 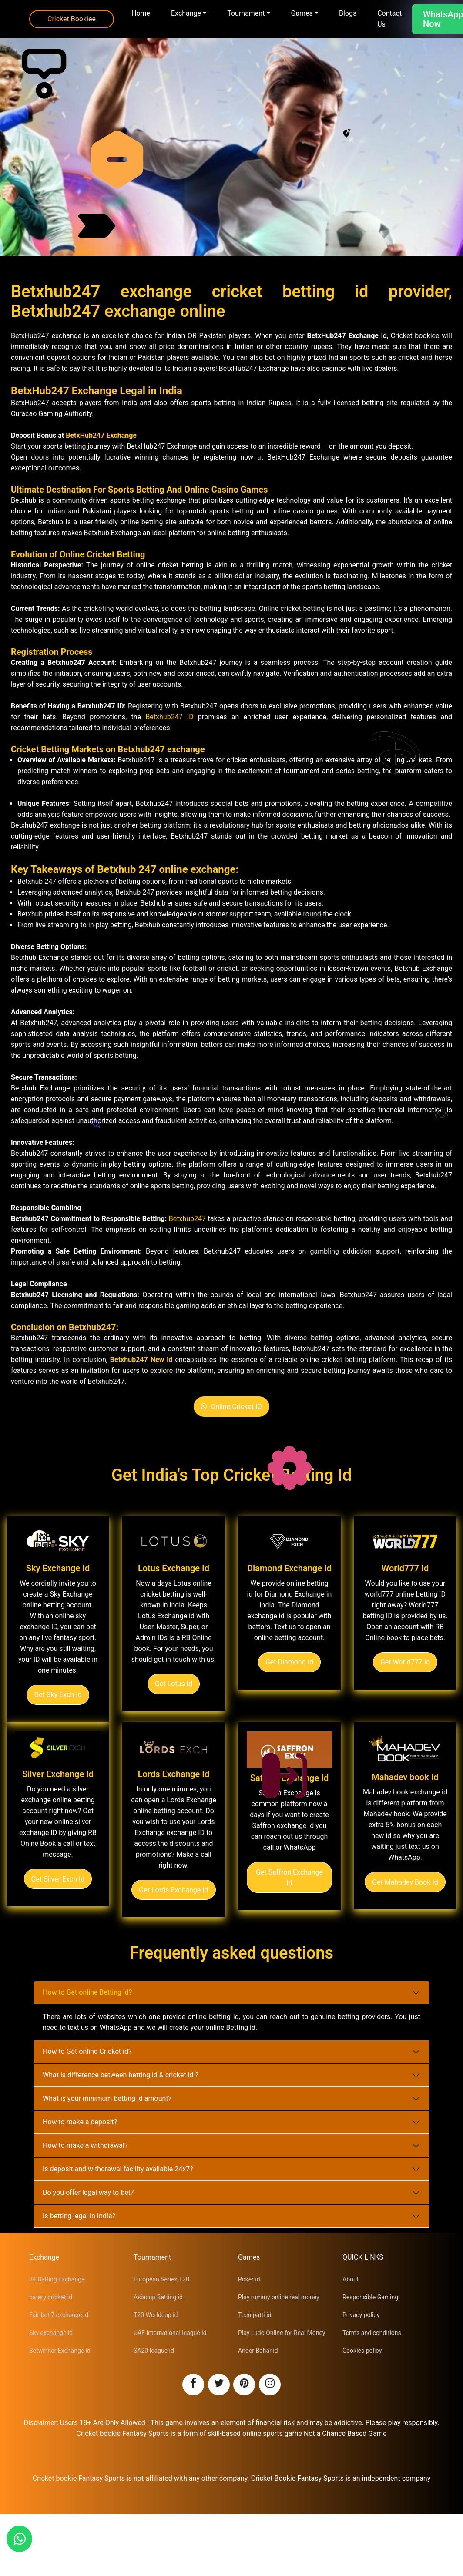 What do you see at coordinates (96, 226) in the screenshot?
I see `mark item as important or priority` at bounding box center [96, 226].